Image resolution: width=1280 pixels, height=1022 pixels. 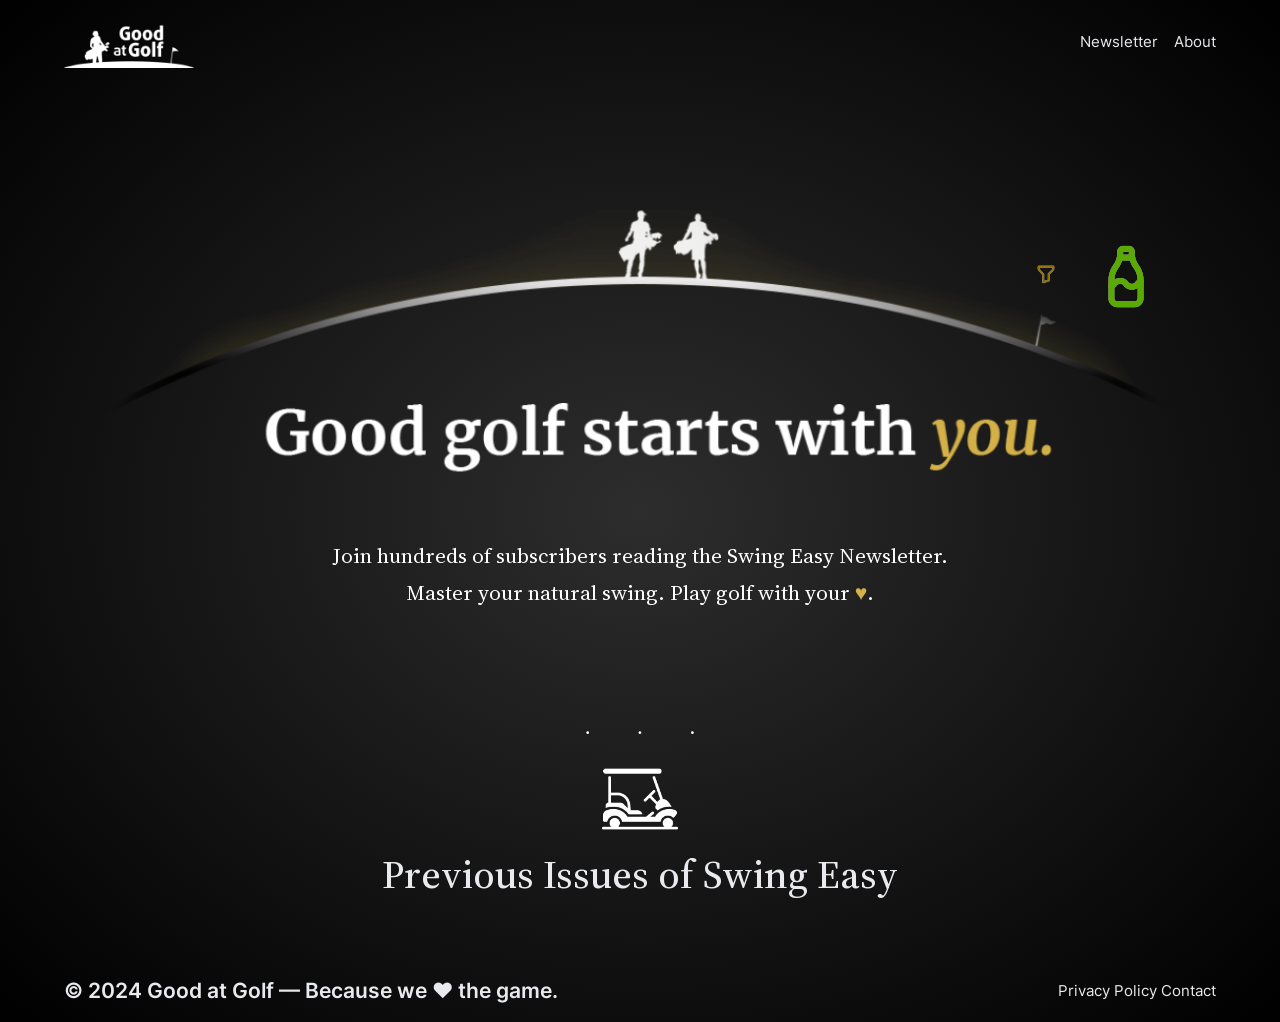 I want to click on filter or sort content, so click(x=1046, y=274).